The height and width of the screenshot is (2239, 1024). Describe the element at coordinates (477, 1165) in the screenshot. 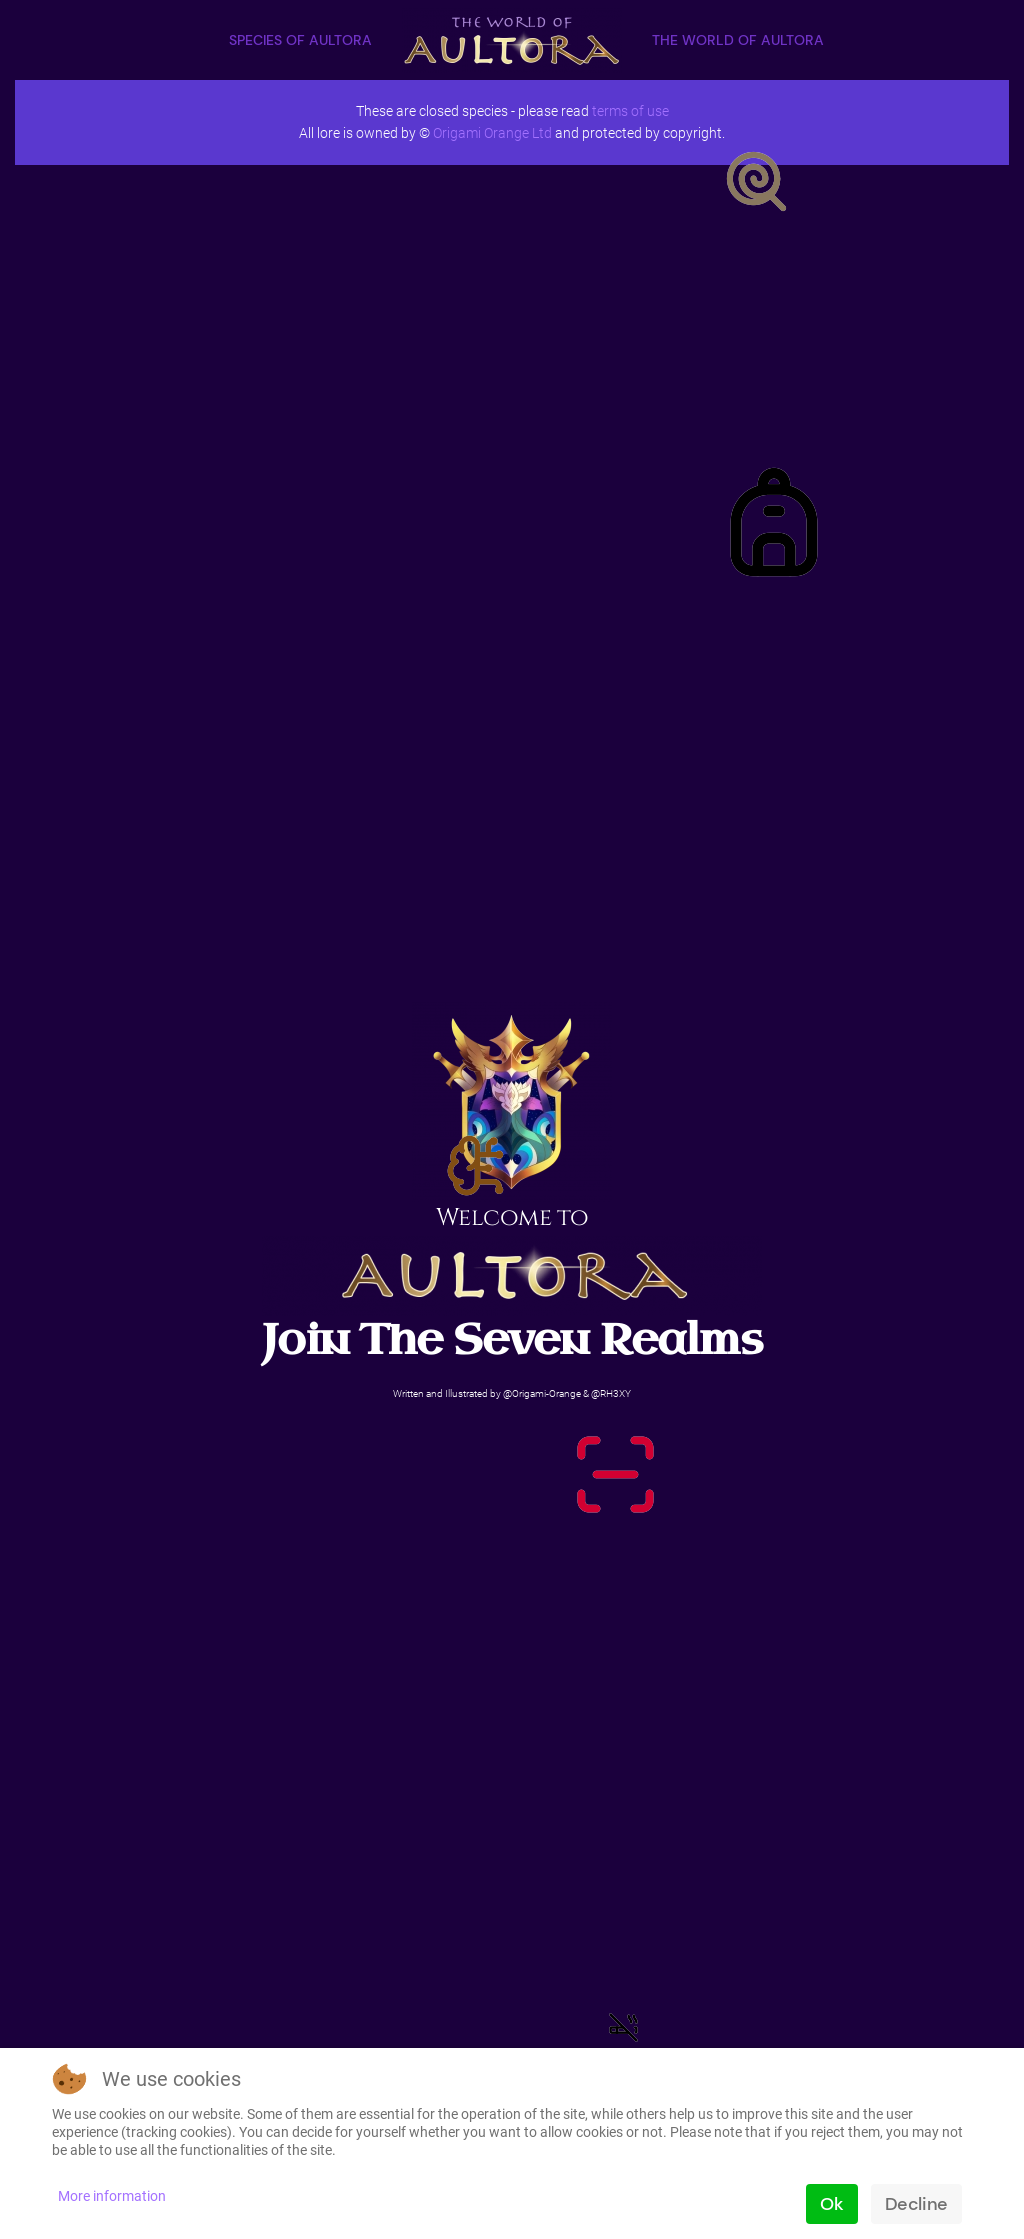

I see `access AI or machine learning features` at that location.